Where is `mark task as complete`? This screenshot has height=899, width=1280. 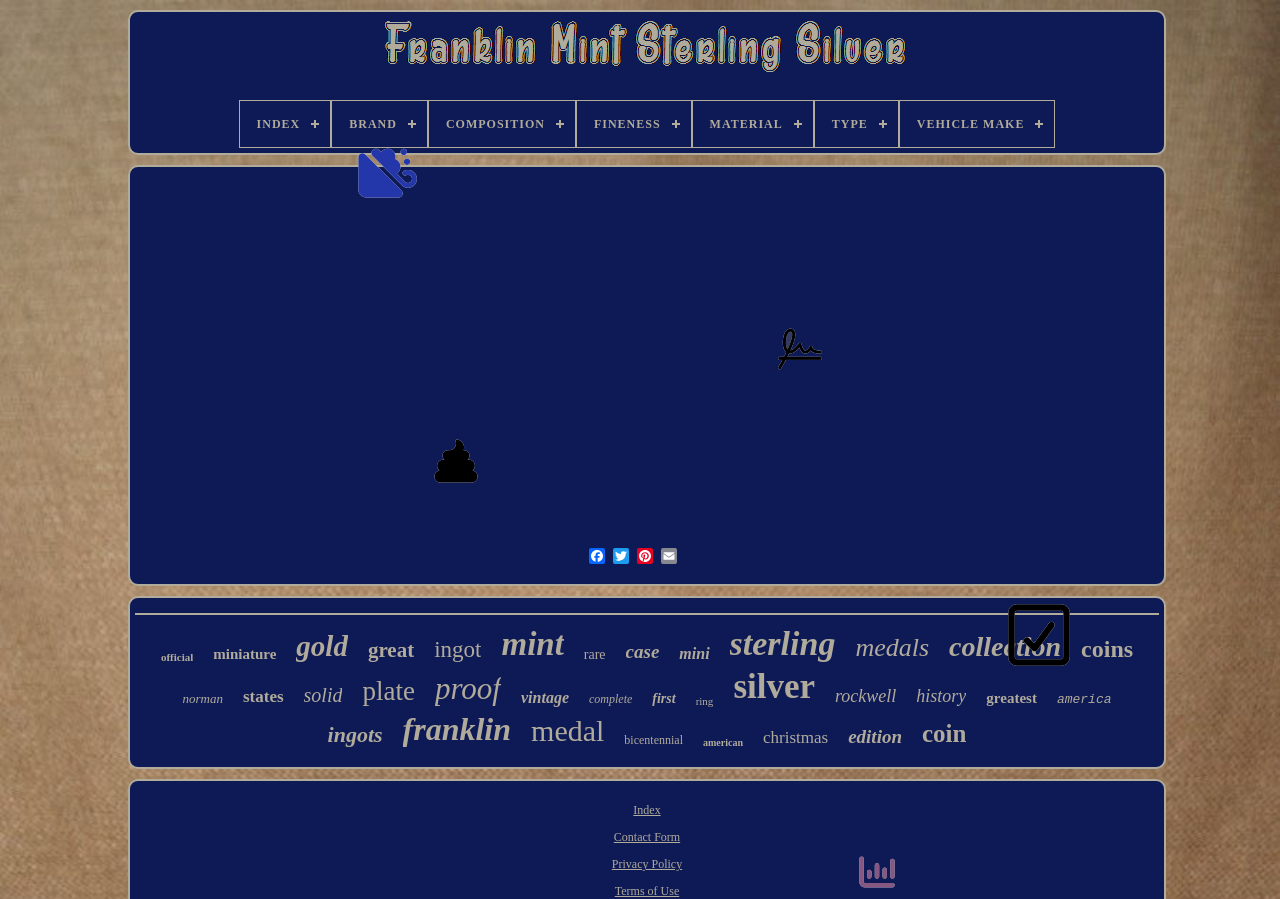
mark task as complete is located at coordinates (1039, 635).